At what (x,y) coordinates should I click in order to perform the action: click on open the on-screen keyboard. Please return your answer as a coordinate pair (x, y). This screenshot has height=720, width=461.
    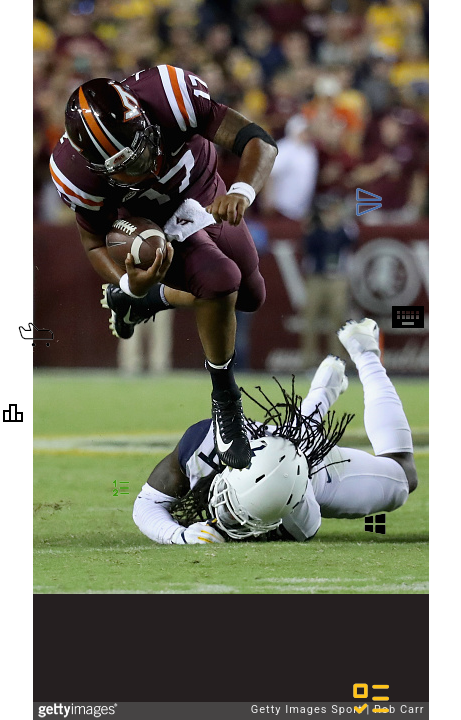
    Looking at the image, I should click on (408, 317).